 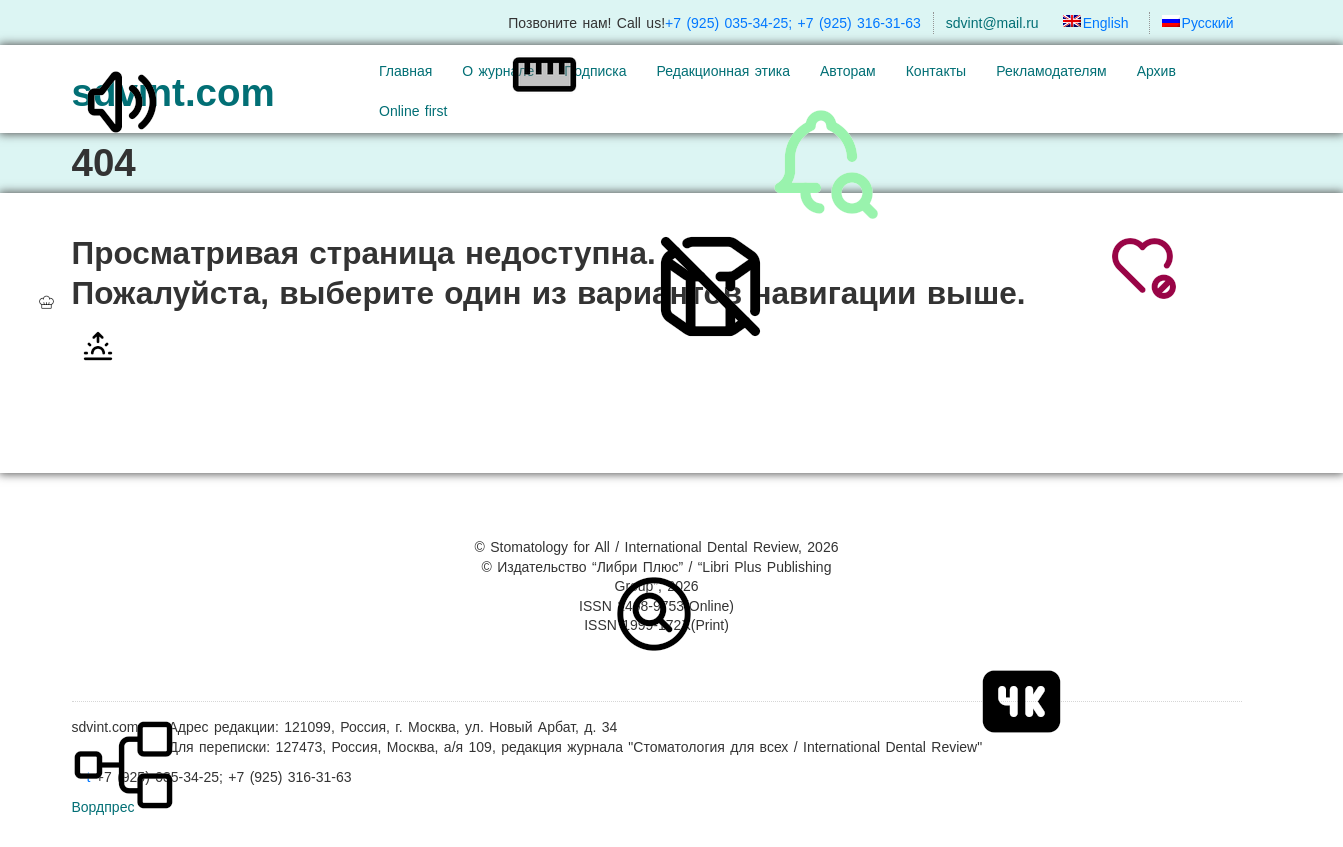 I want to click on sunrise alarm or wake-up time indicator, so click(x=98, y=346).